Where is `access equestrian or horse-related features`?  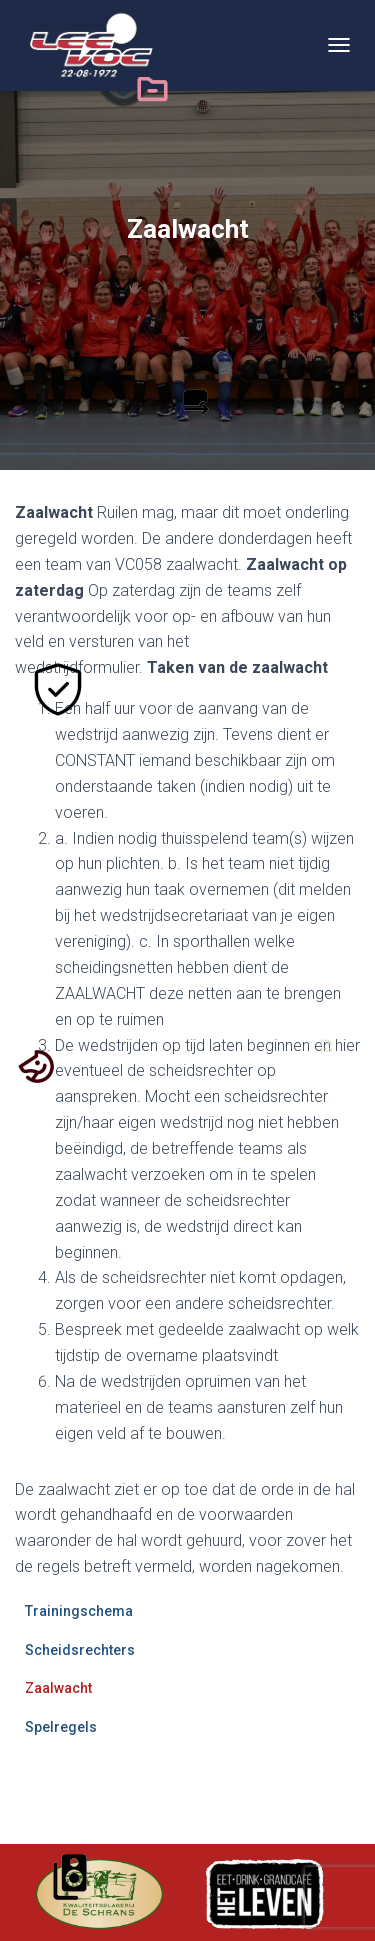 access equestrian or horse-related features is located at coordinates (37, 1066).